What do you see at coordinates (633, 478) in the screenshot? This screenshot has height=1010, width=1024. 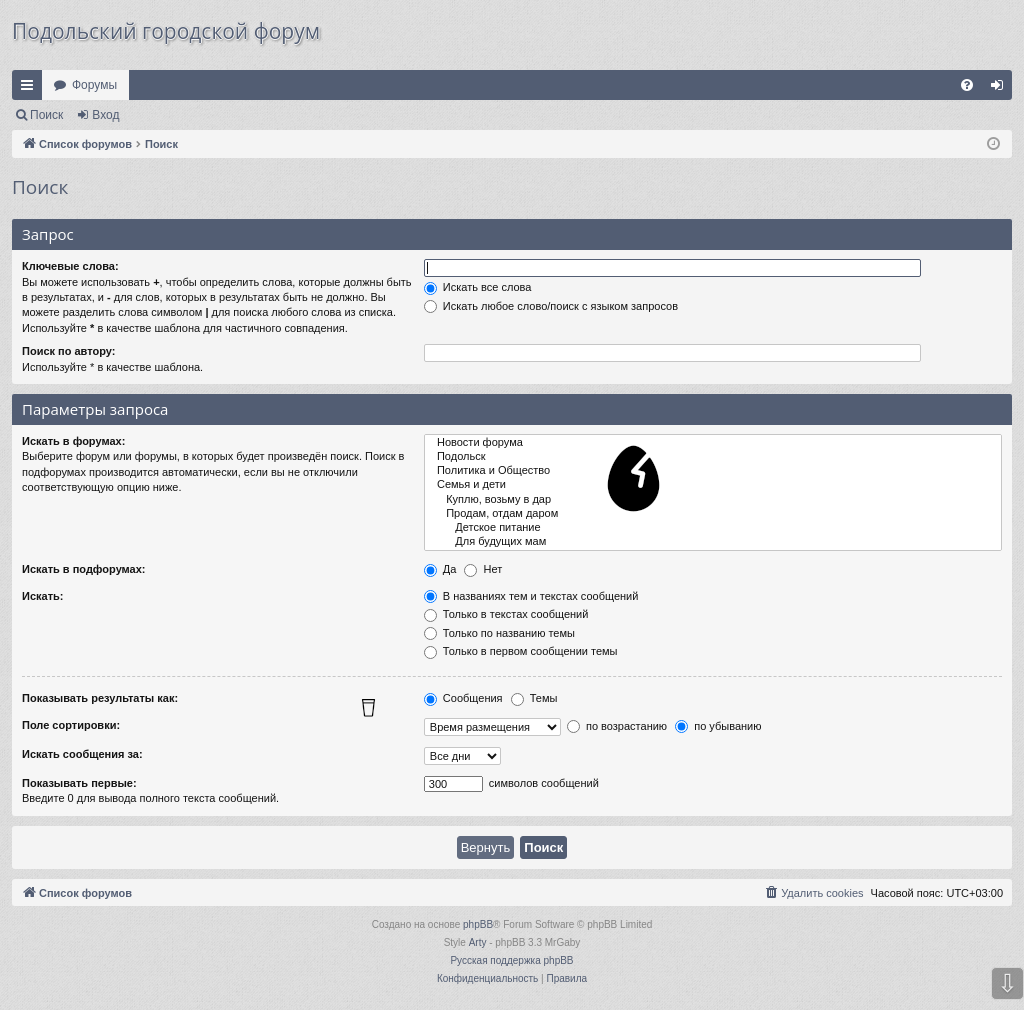 I see `indicates a cracked or broken item` at bounding box center [633, 478].